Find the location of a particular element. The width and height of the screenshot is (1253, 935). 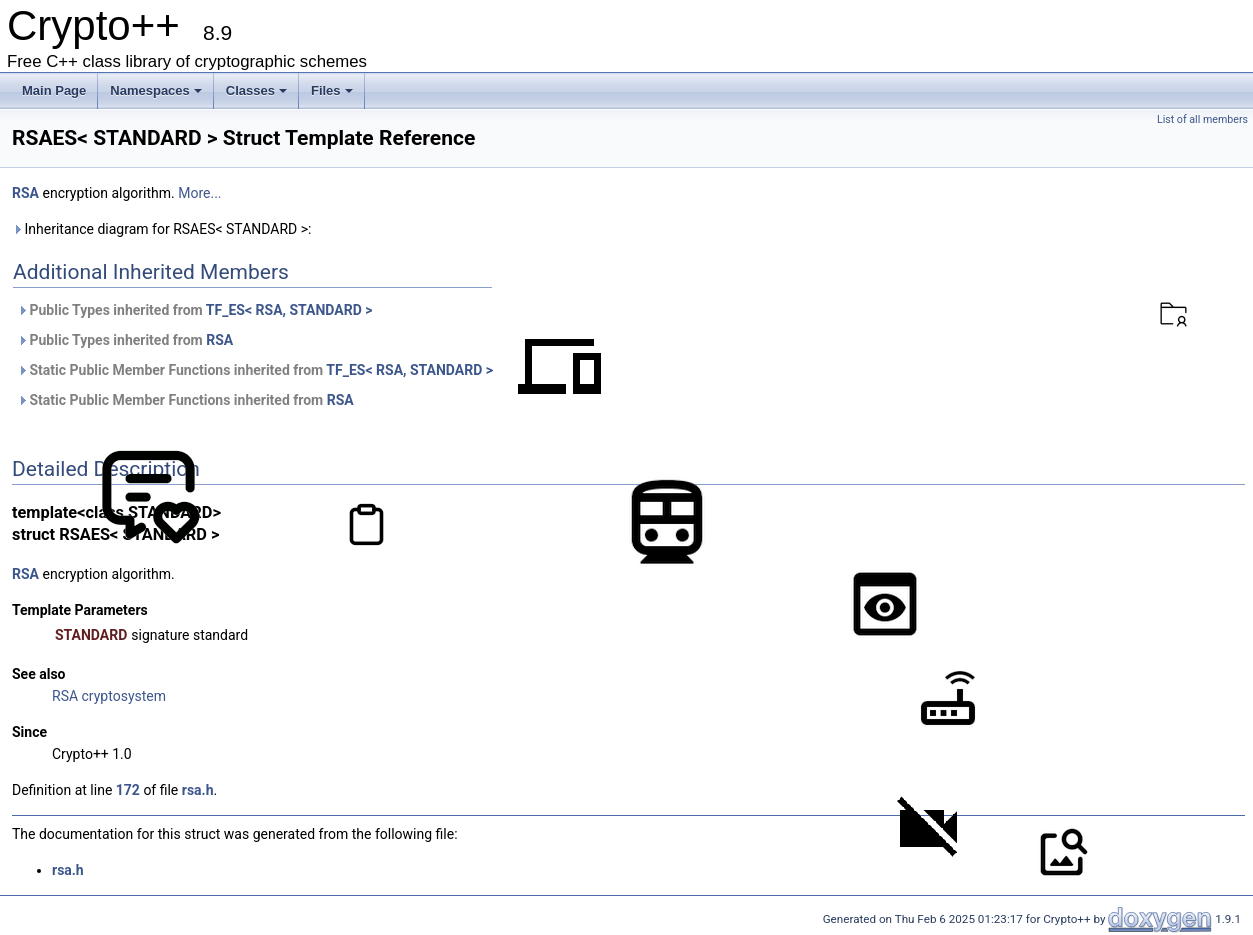

access user-specific files is located at coordinates (1173, 313).